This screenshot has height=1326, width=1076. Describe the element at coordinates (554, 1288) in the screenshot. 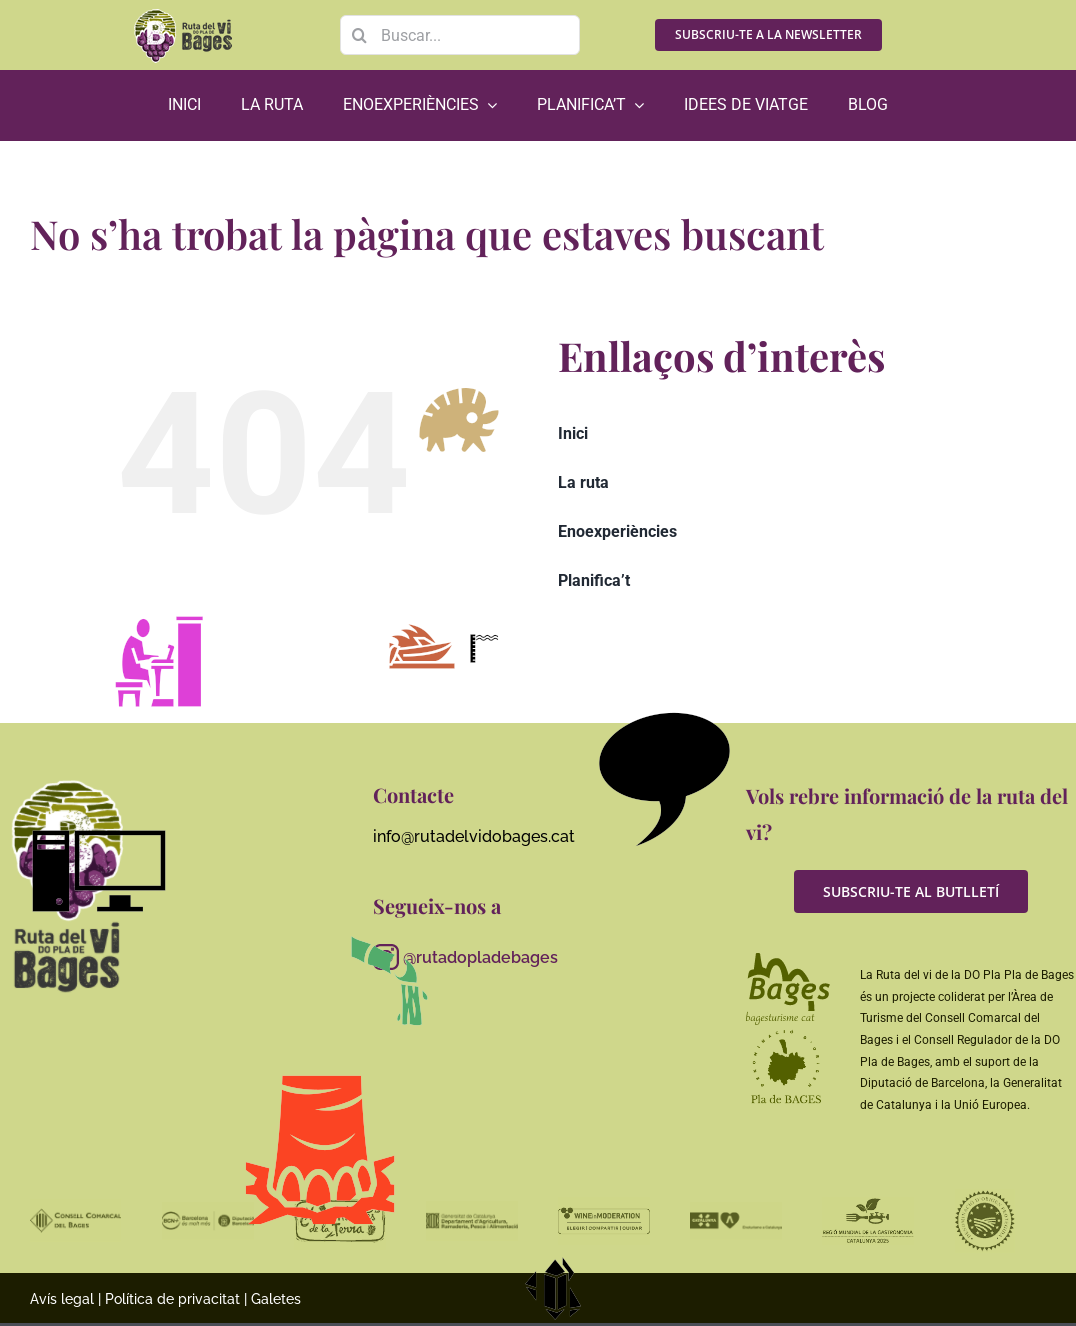

I see `collect or interact with a magic crystal item` at that location.